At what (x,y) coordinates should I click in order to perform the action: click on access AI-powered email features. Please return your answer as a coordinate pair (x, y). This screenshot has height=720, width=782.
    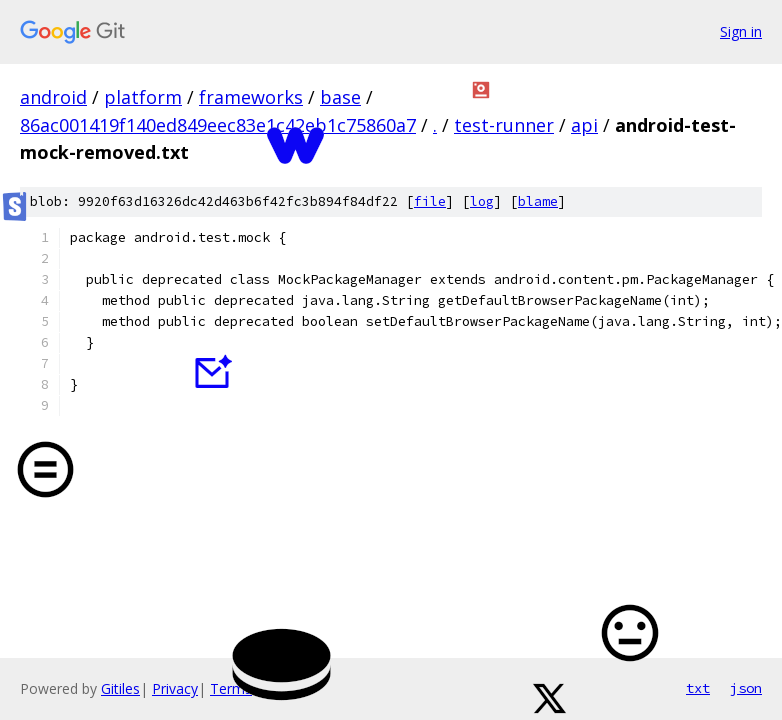
    Looking at the image, I should click on (212, 373).